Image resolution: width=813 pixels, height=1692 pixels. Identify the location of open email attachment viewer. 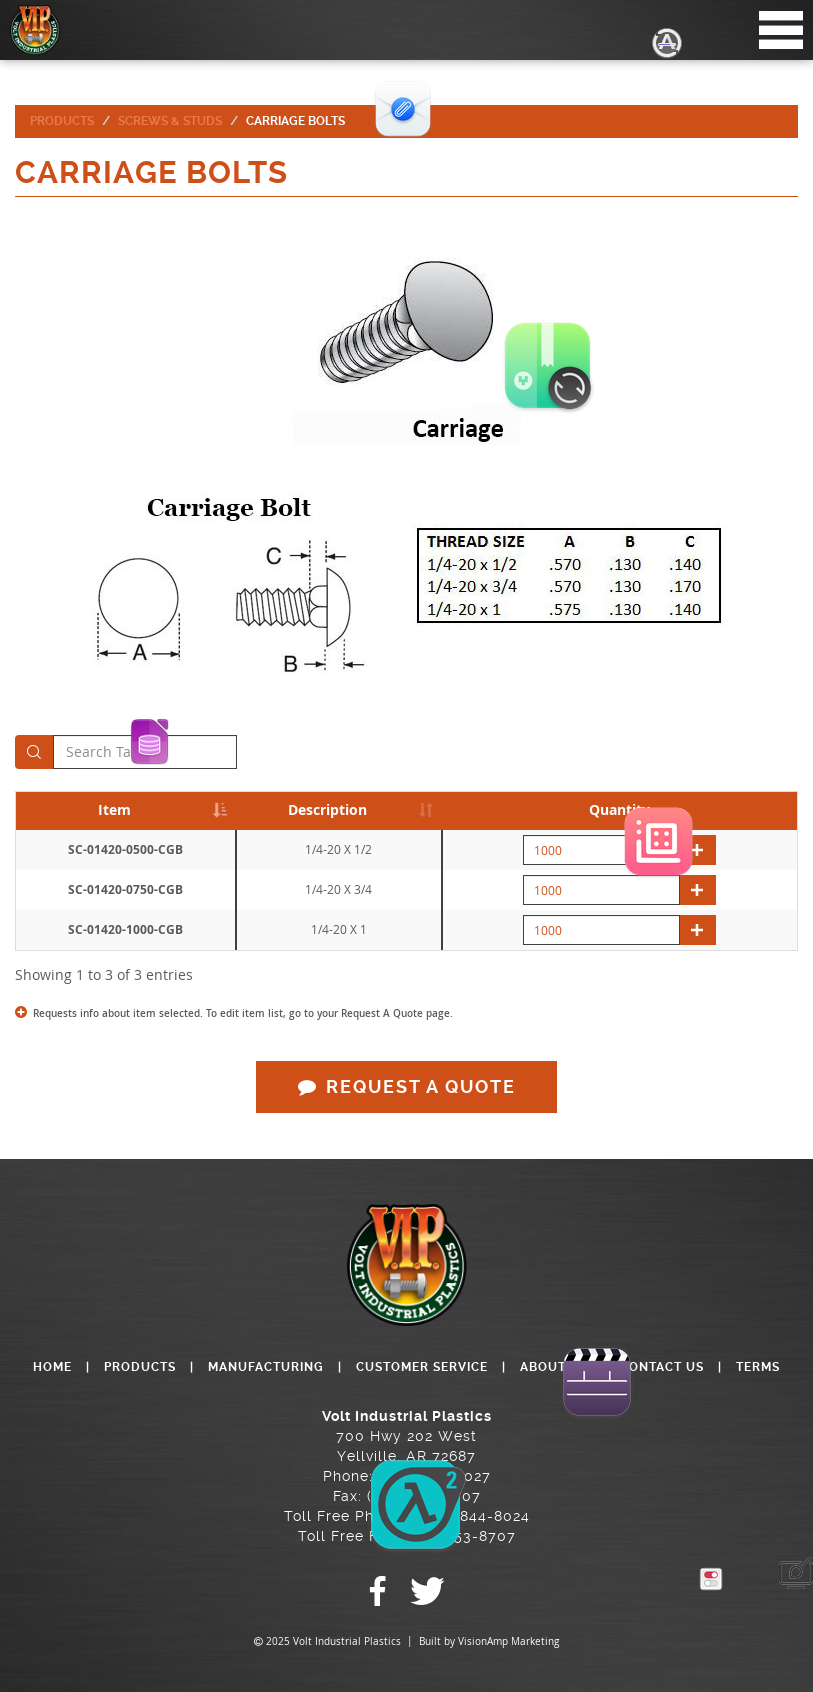
(403, 109).